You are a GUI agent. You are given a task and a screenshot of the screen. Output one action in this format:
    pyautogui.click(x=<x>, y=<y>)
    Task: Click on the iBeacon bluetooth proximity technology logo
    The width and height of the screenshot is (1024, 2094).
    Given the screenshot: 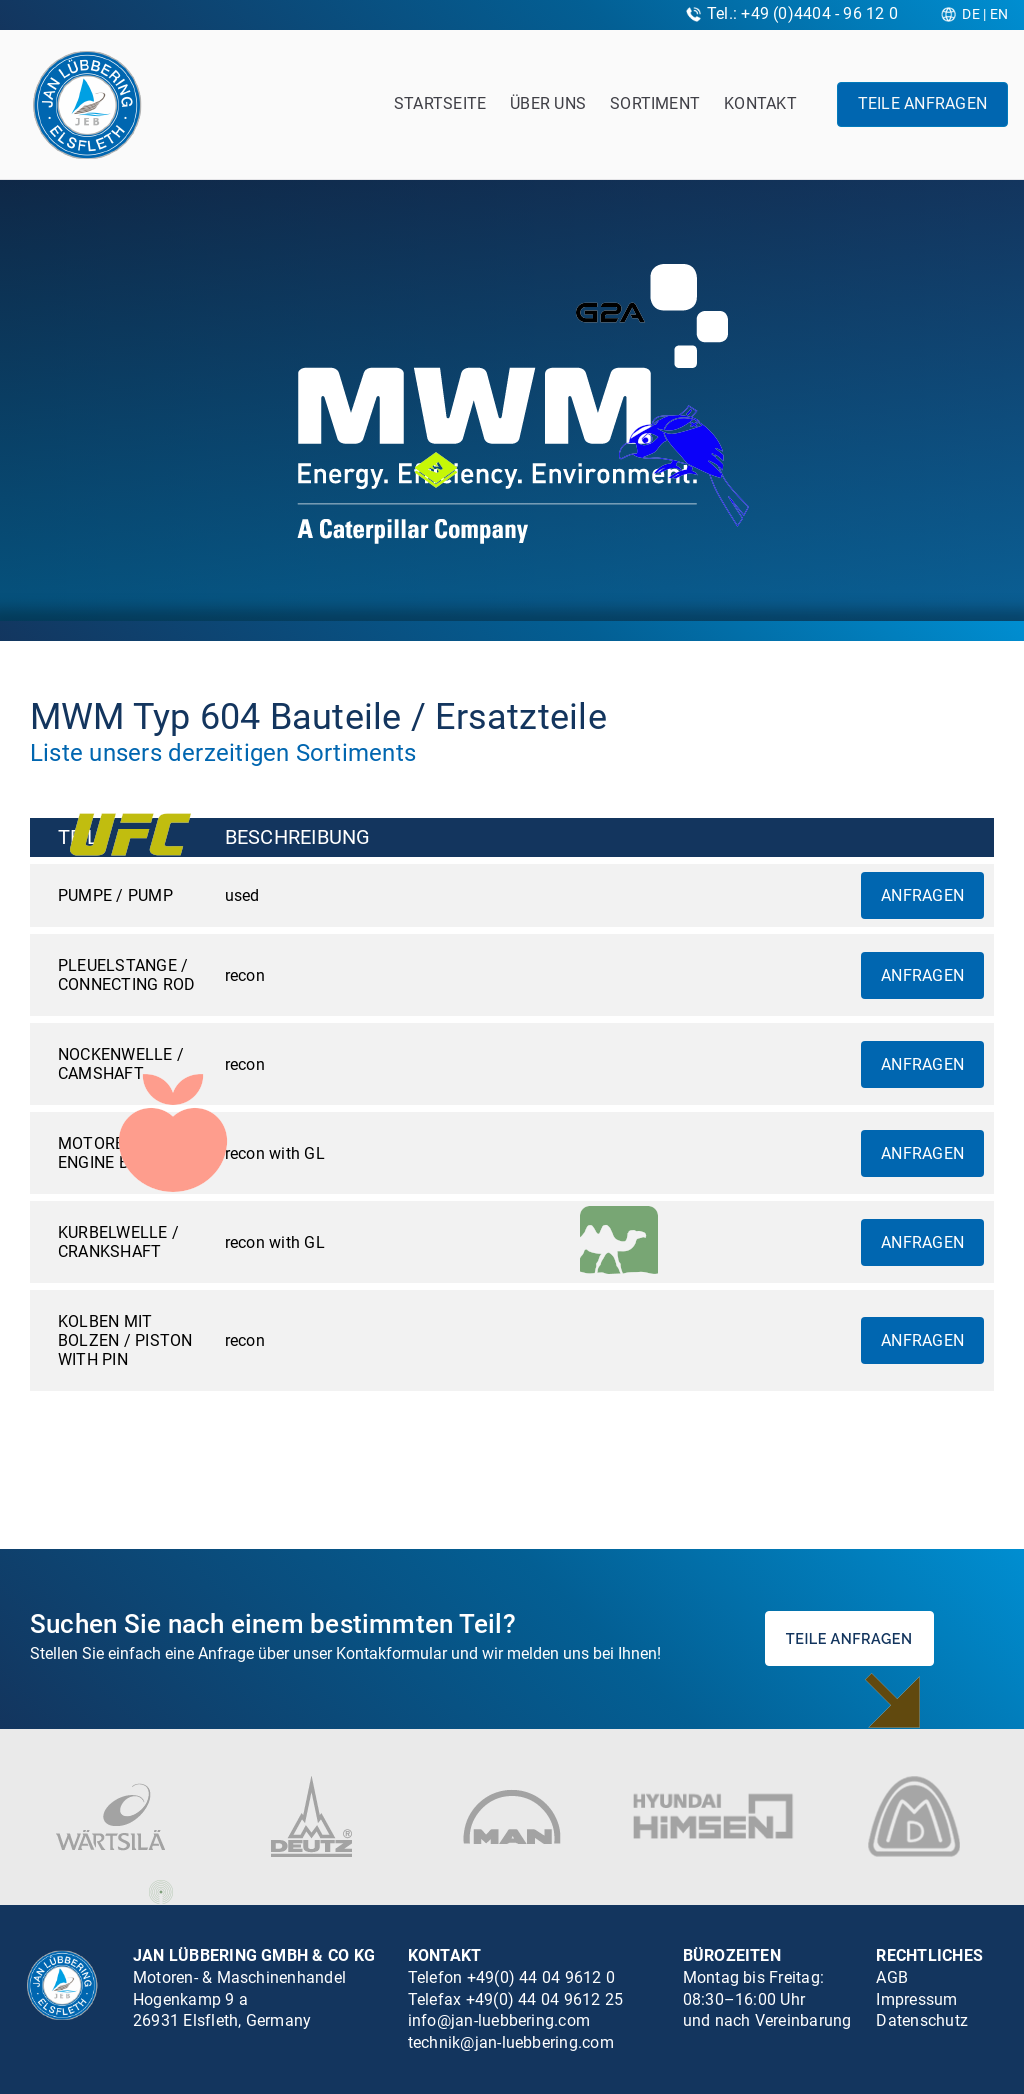 What is the action you would take?
    pyautogui.click(x=161, y=1892)
    